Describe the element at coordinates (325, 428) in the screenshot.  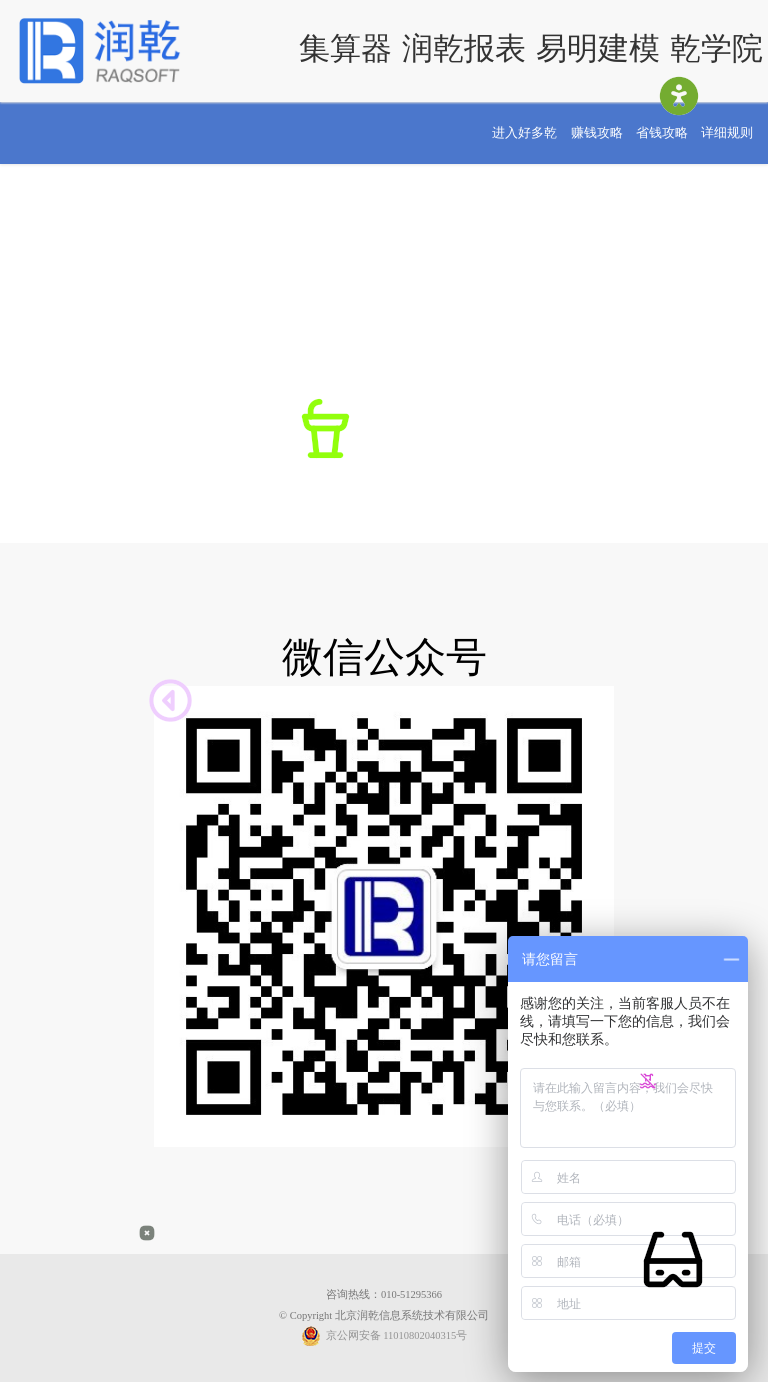
I see `view speaker or presentation podium` at that location.